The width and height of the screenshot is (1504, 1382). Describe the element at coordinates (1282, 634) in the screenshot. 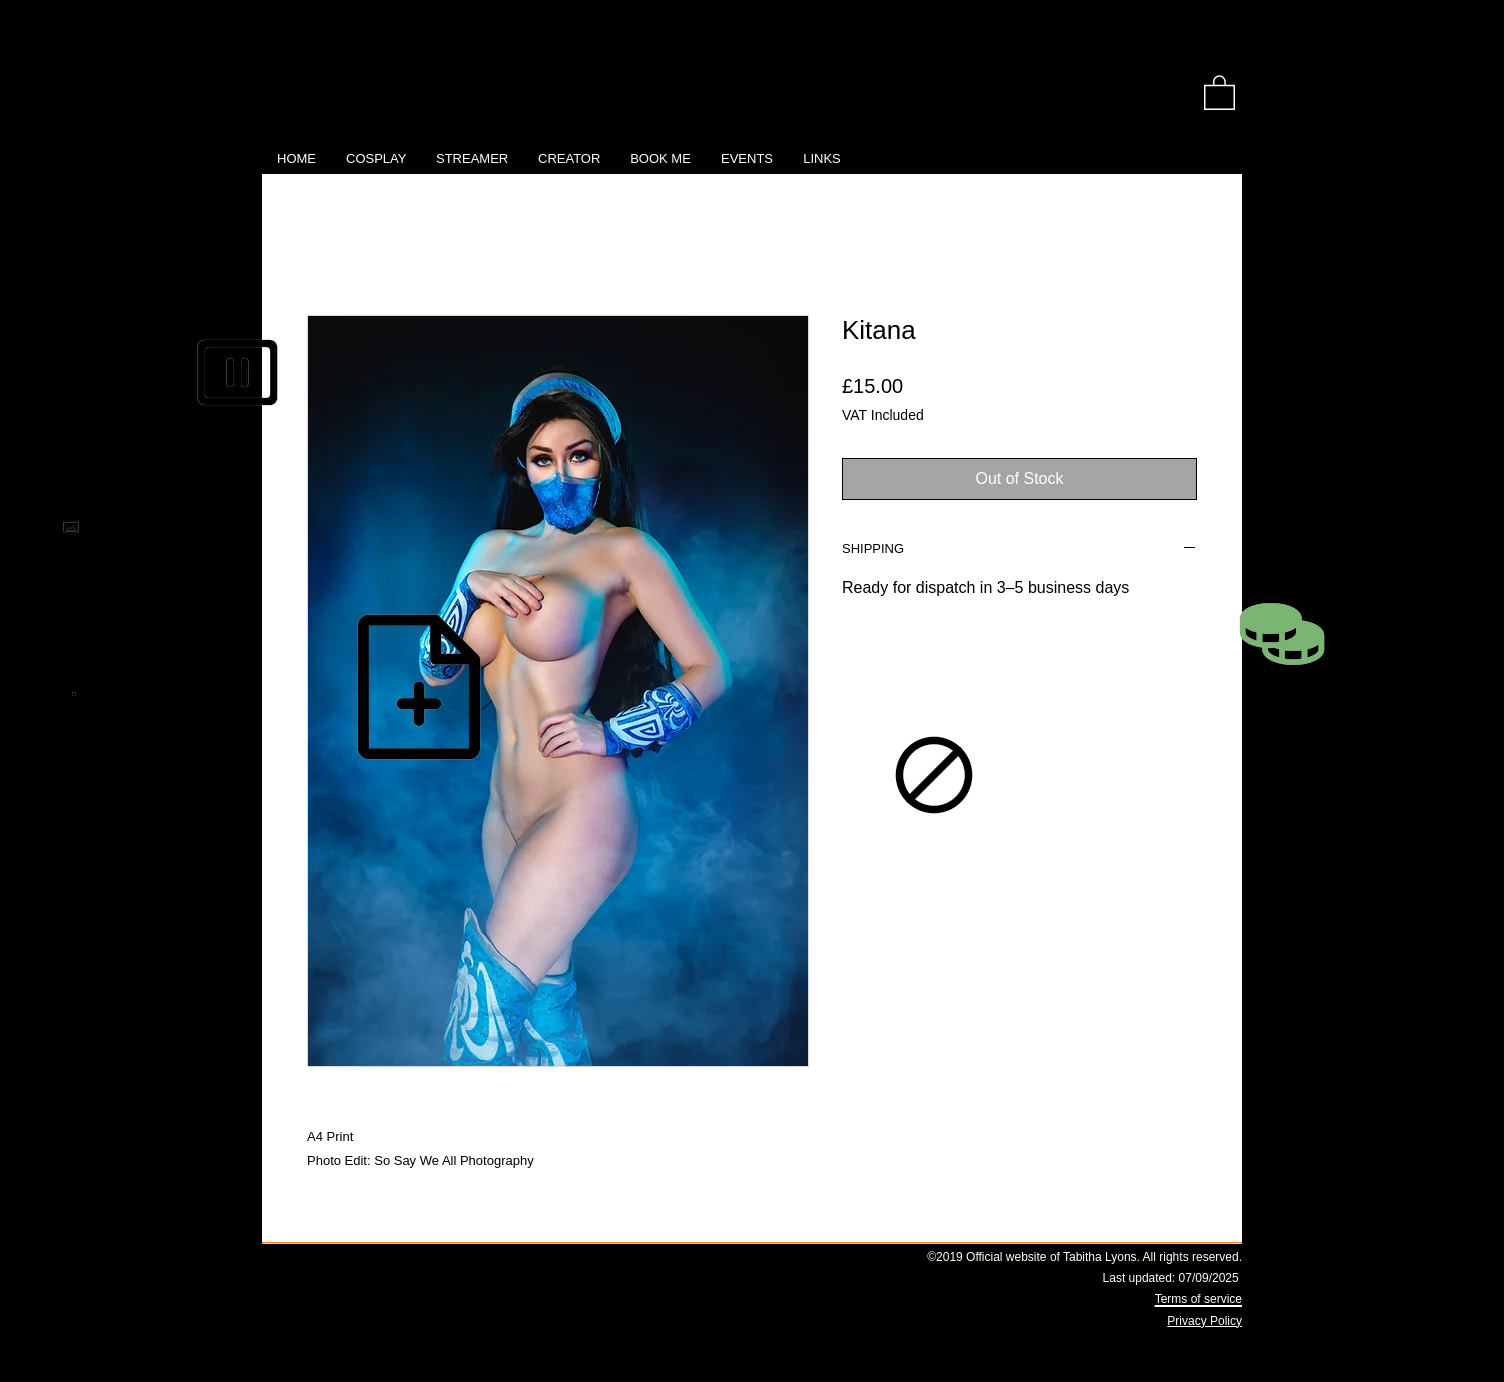

I see `view your coin balance or currency` at that location.